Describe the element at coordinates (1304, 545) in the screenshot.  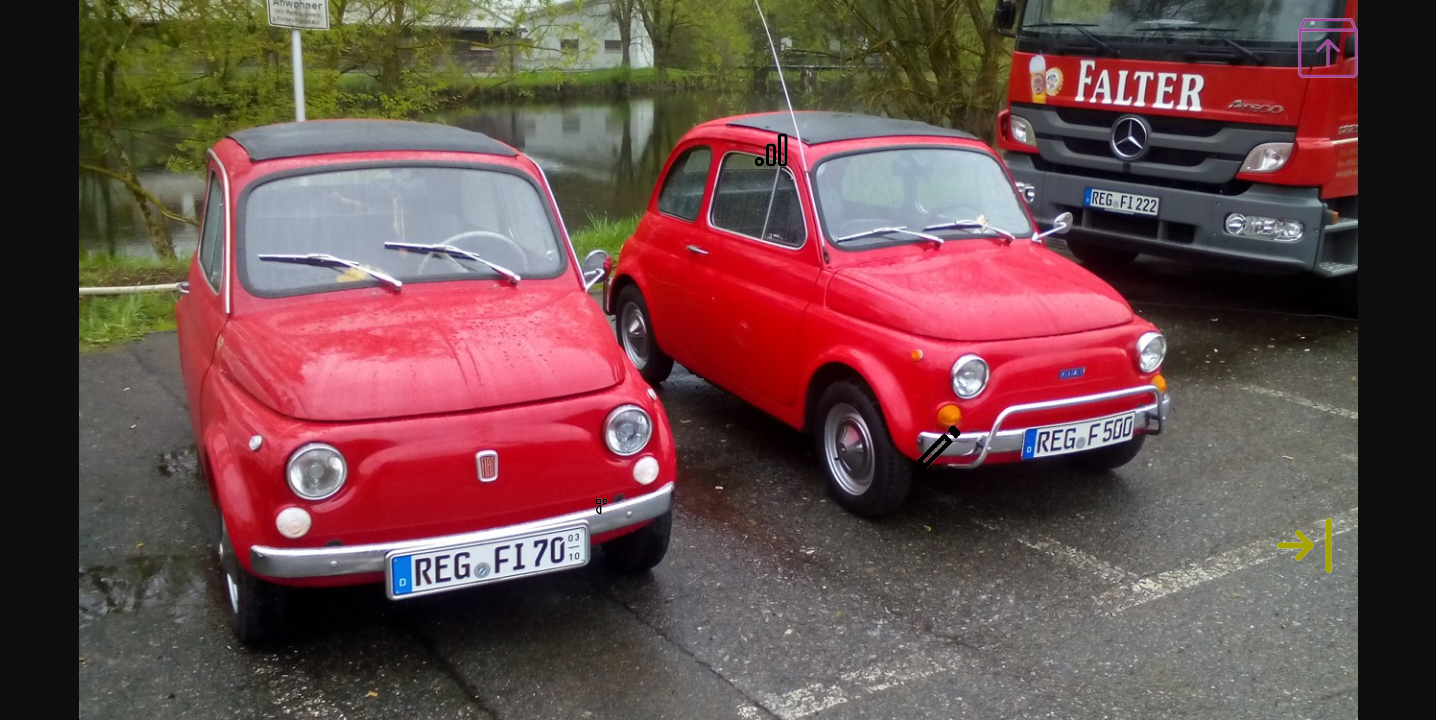
I see `collapse sidebar or panel to the right` at that location.